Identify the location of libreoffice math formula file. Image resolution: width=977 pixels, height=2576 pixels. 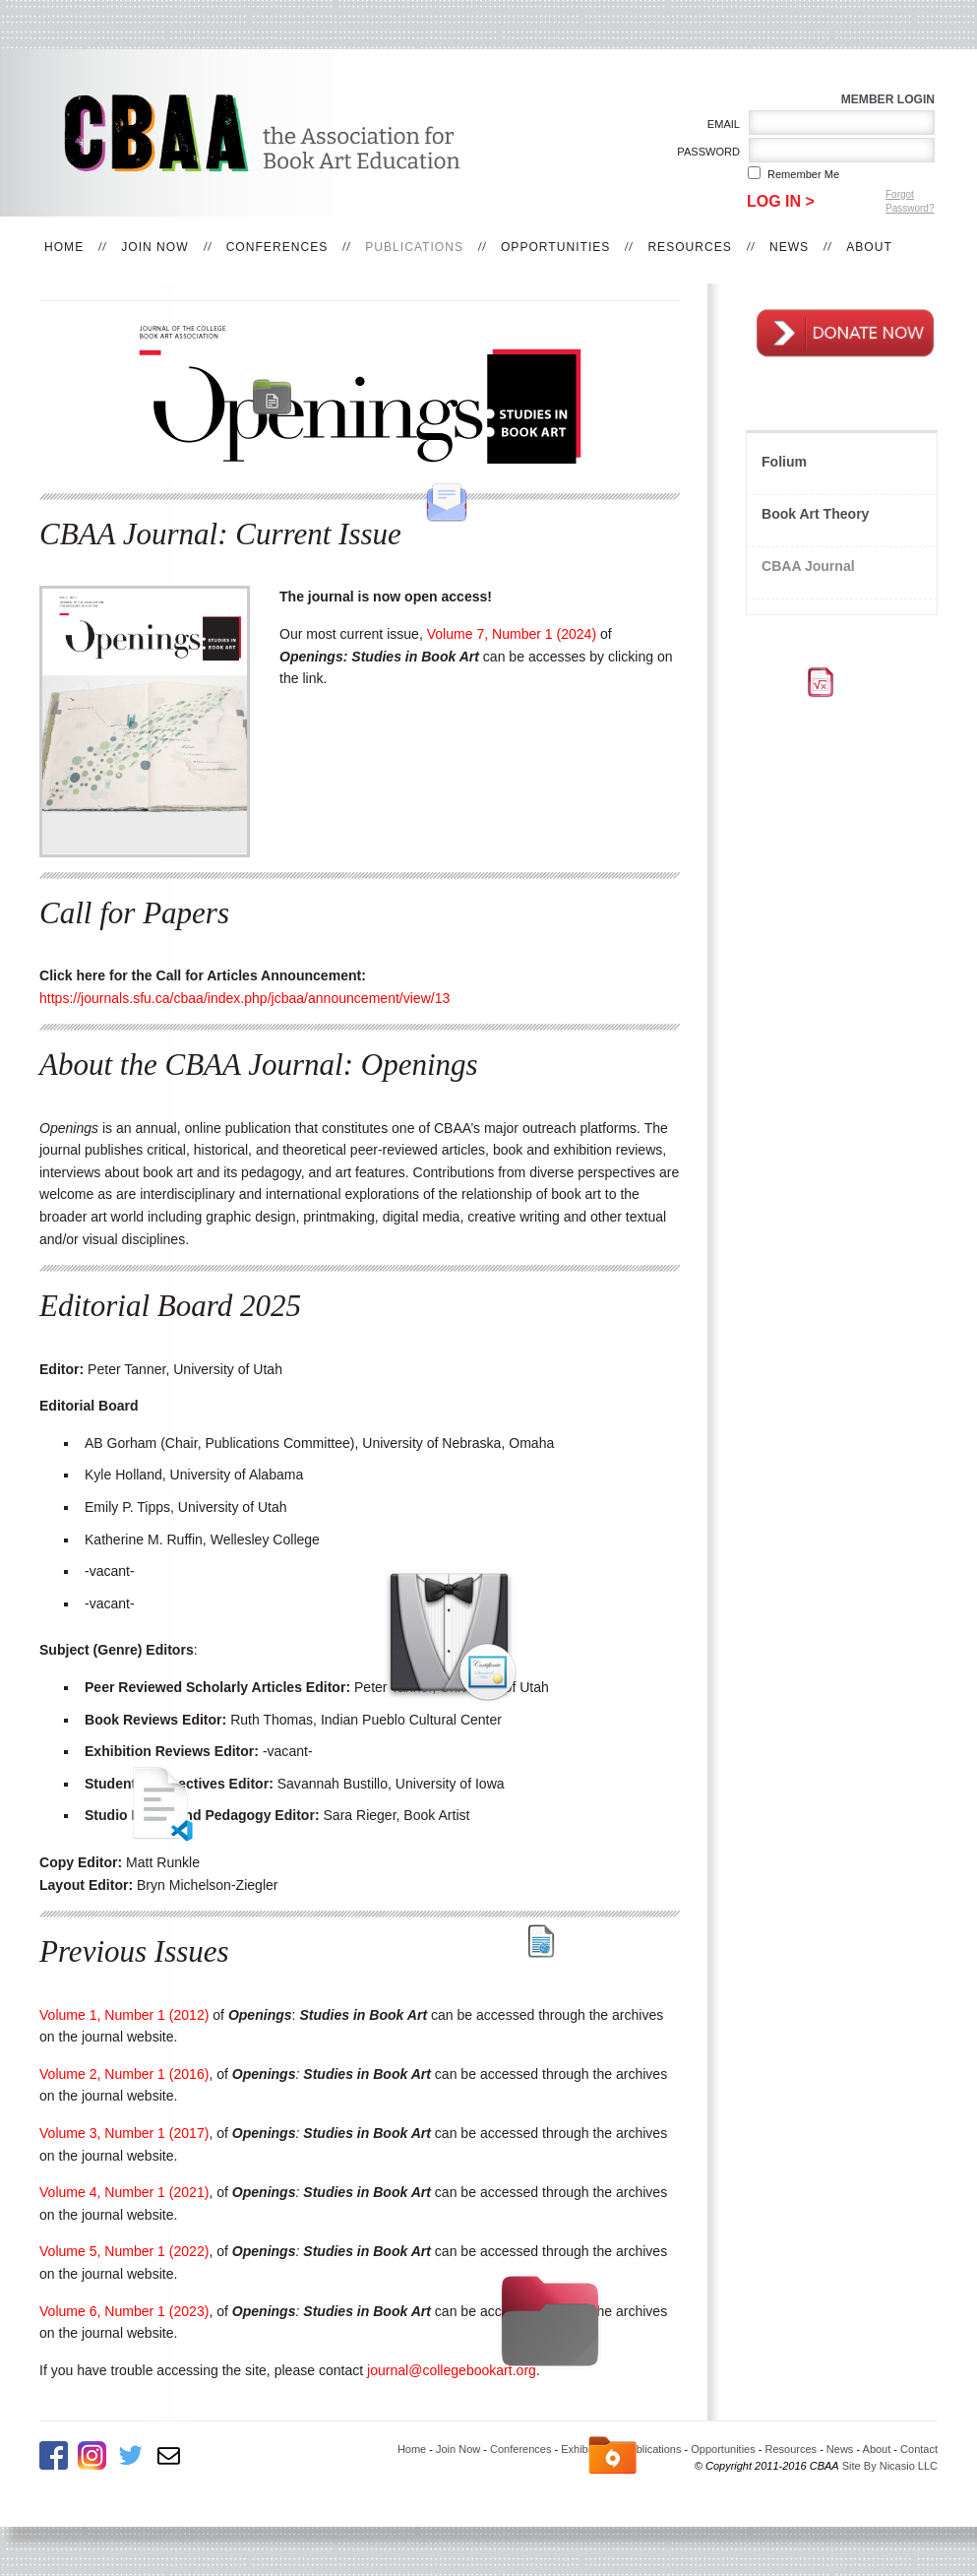
(821, 682).